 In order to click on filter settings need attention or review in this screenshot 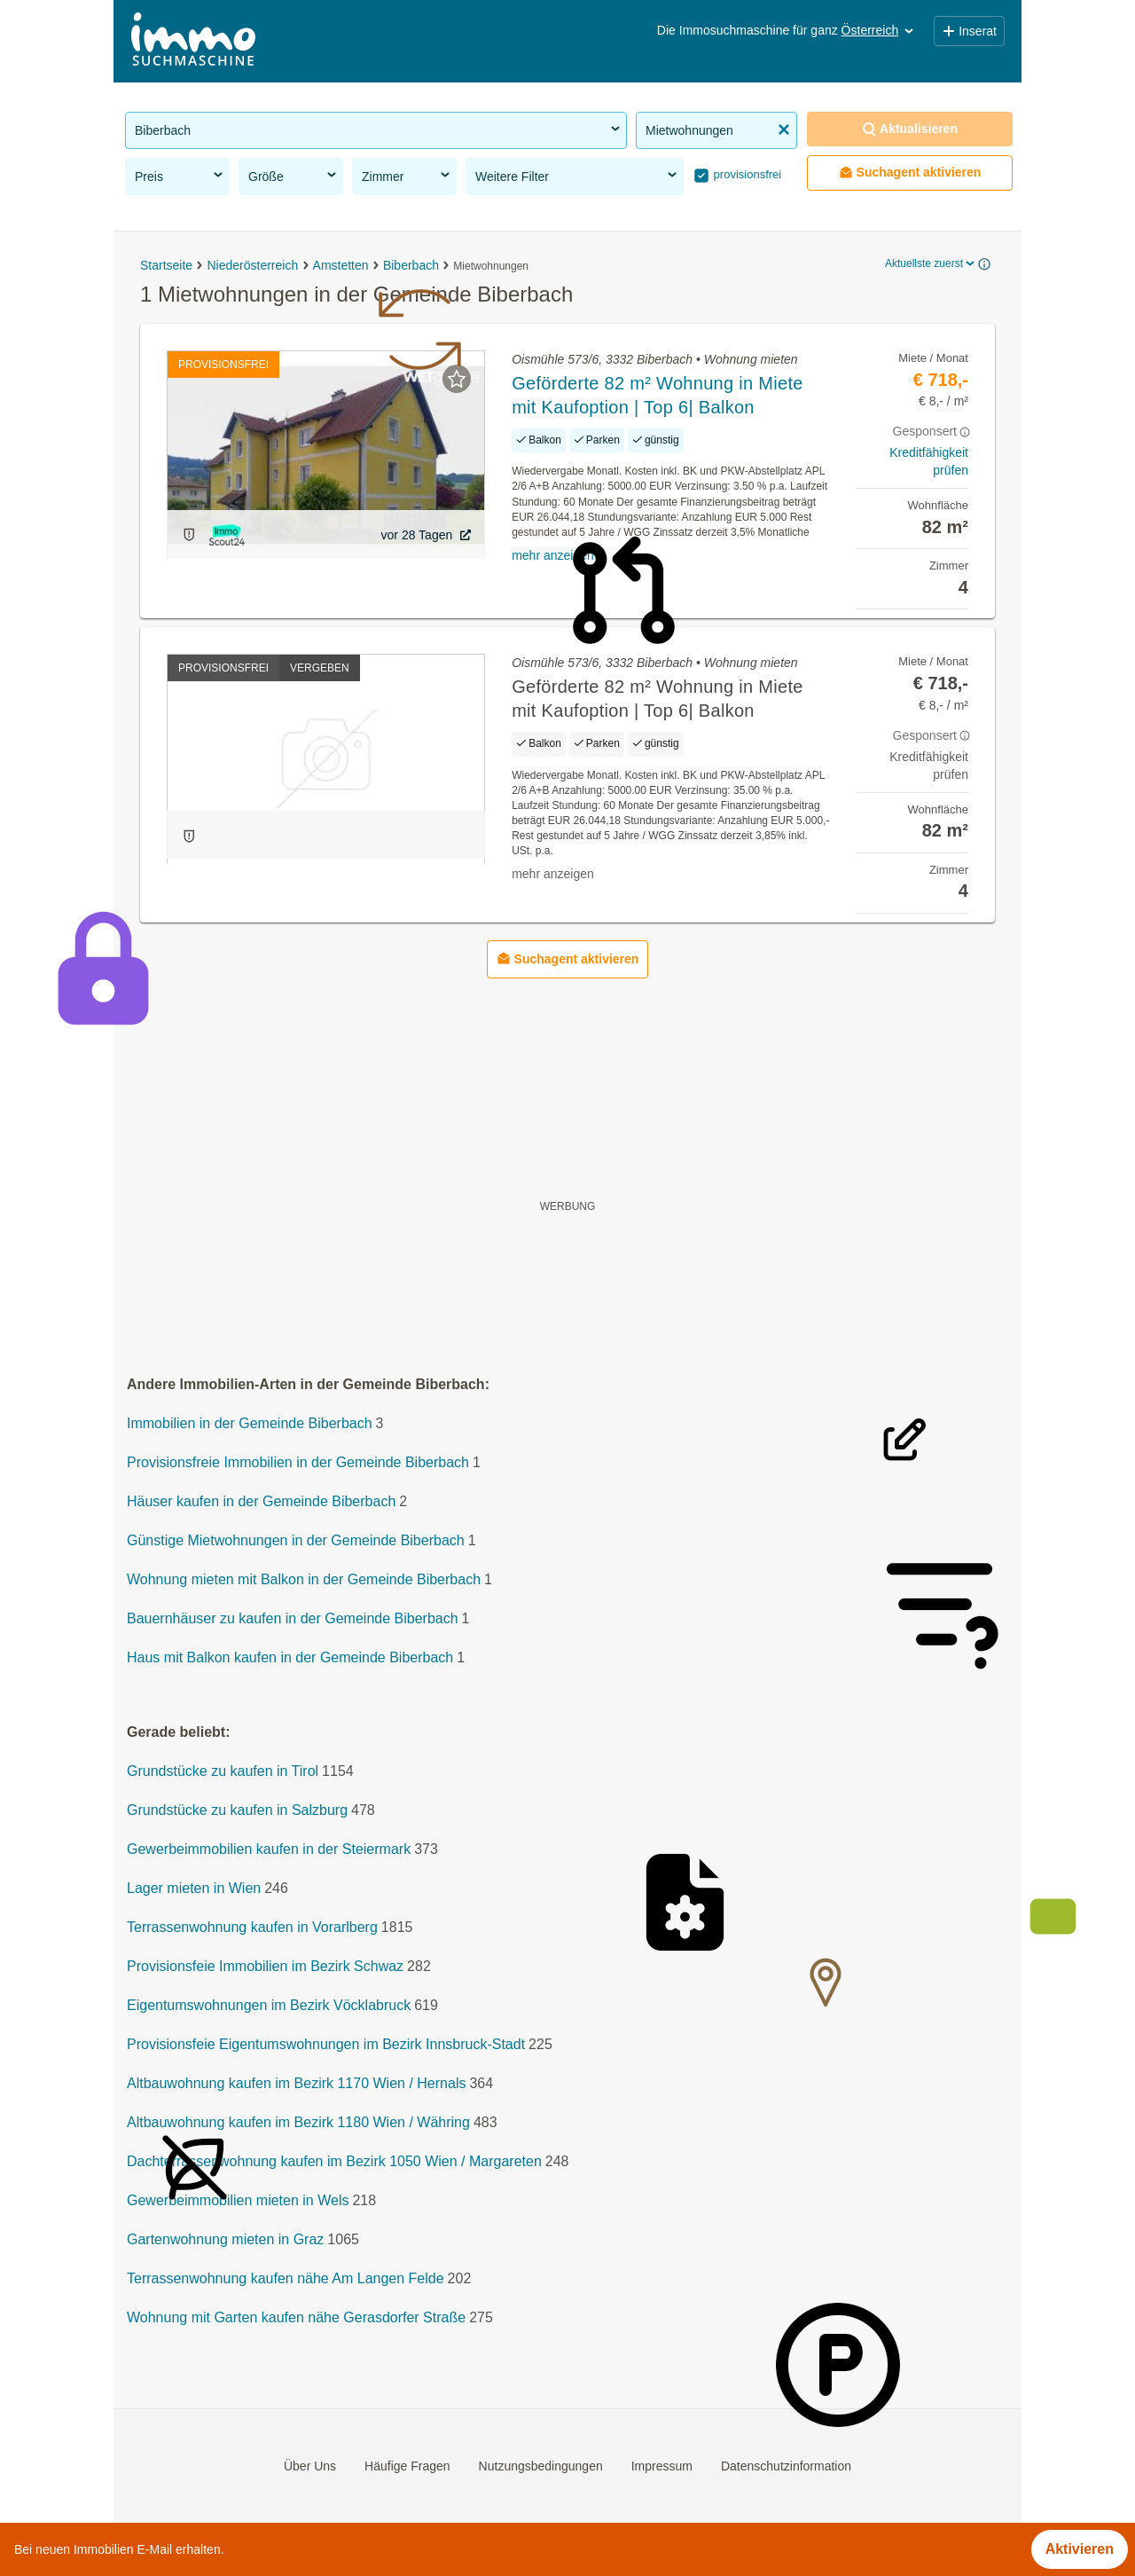, I will do `click(939, 1604)`.